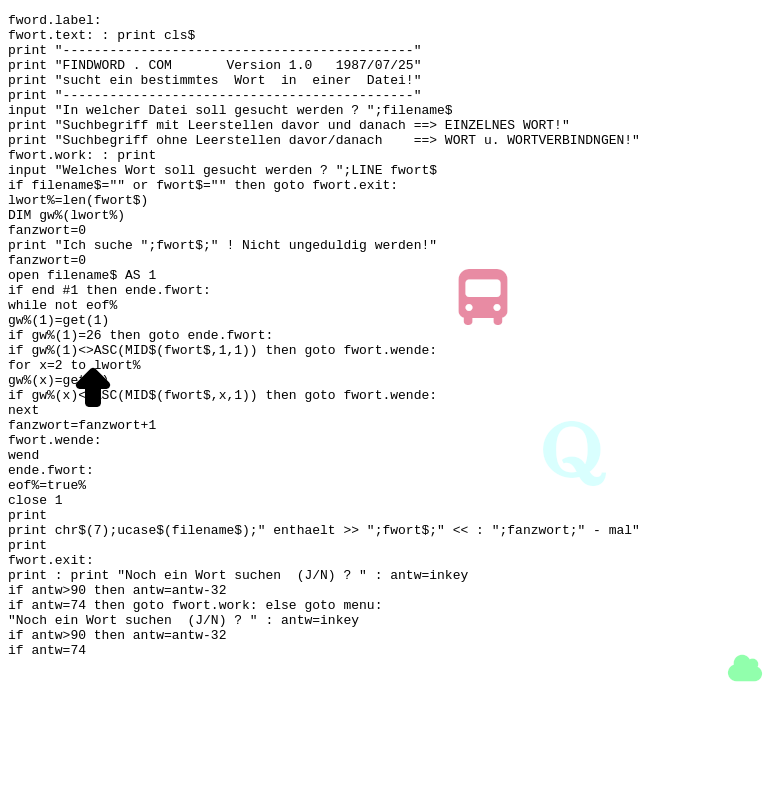 The height and width of the screenshot is (800, 768). Describe the element at coordinates (483, 297) in the screenshot. I see `view bus routes or schedules` at that location.